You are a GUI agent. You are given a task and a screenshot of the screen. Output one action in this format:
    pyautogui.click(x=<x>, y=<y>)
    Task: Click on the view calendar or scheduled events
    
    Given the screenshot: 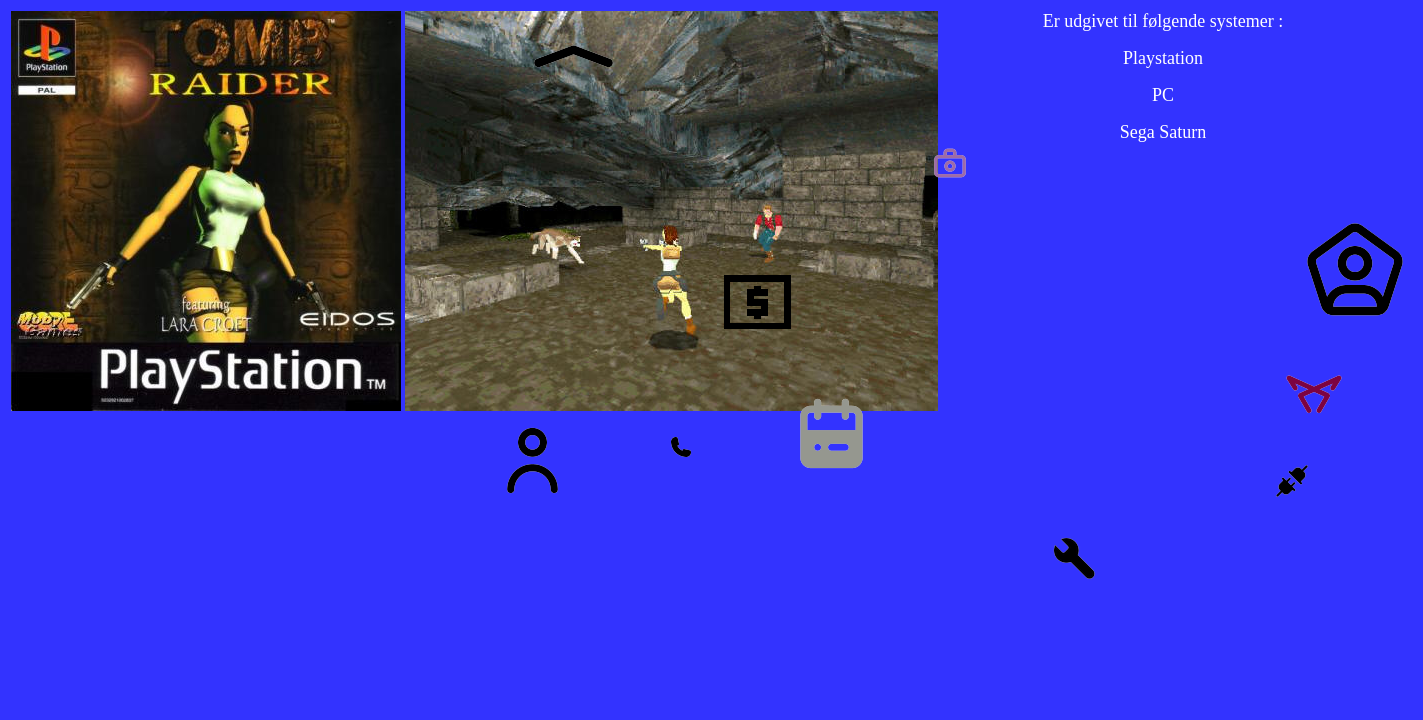 What is the action you would take?
    pyautogui.click(x=831, y=433)
    